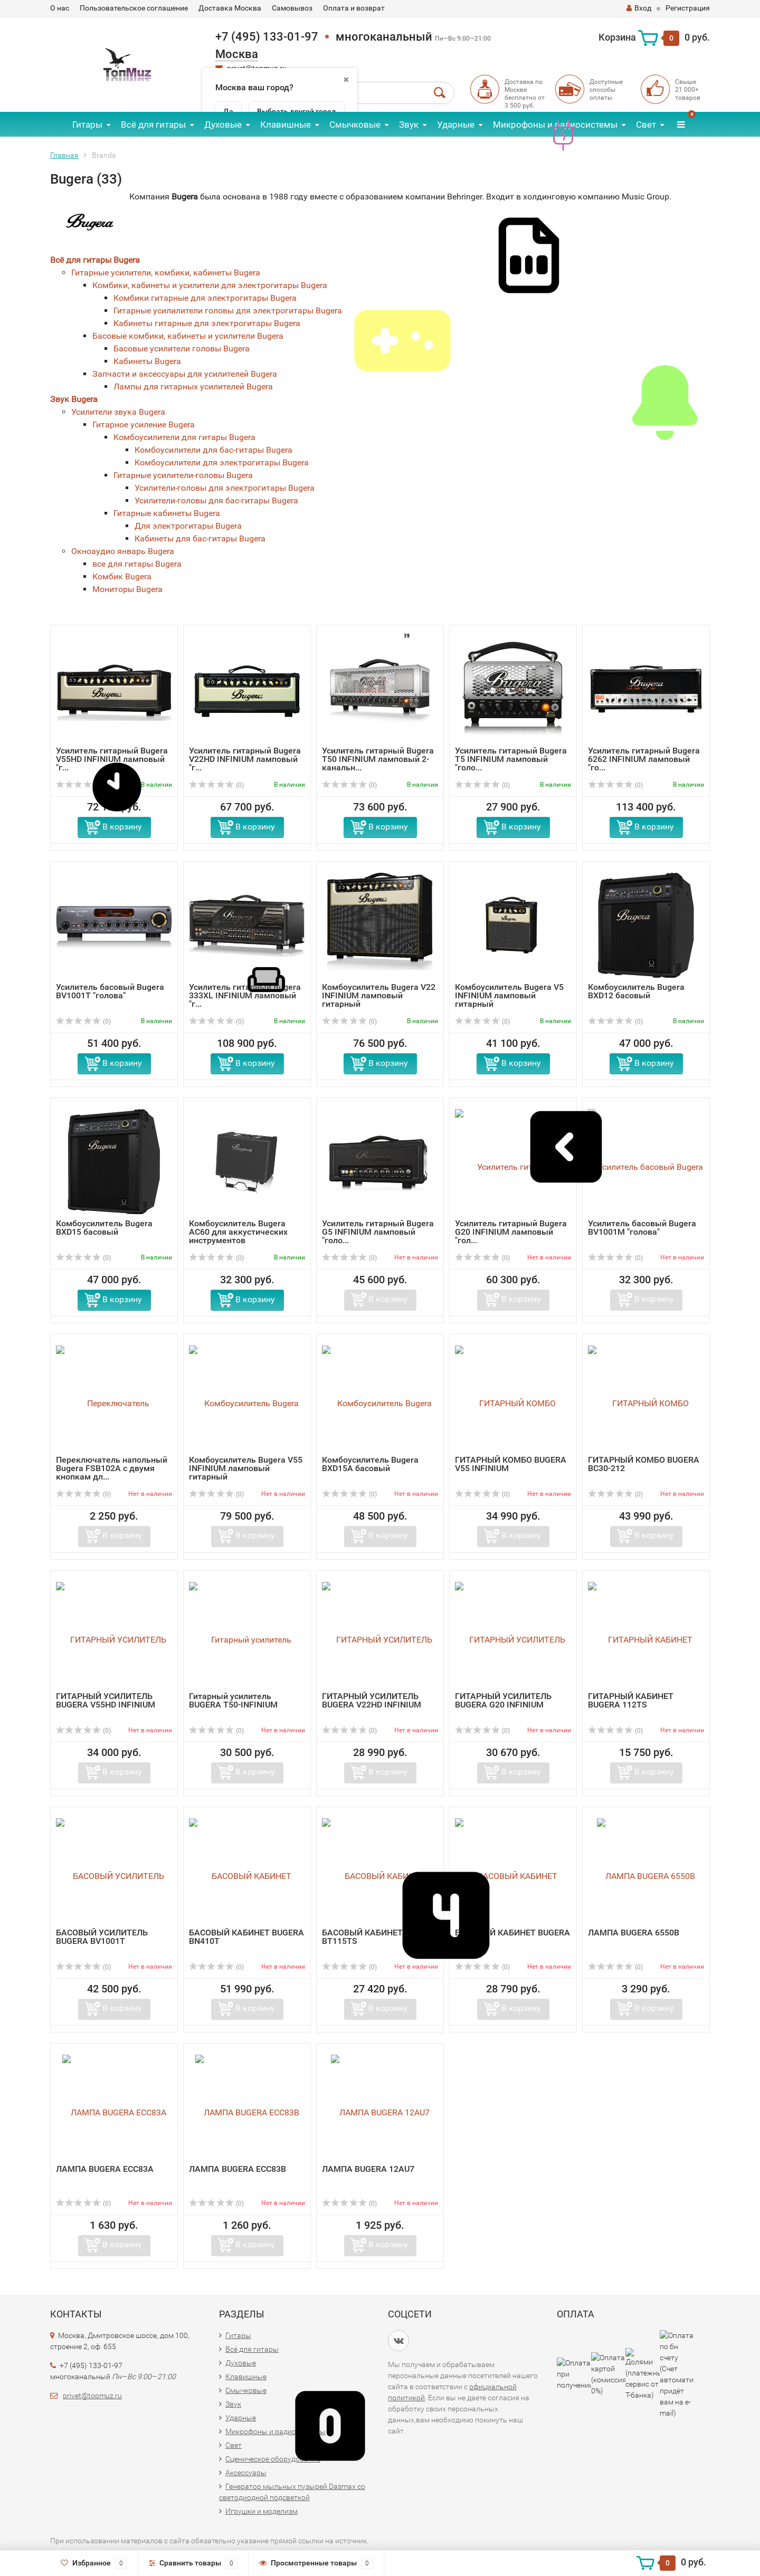 This screenshot has height=2576, width=760. Describe the element at coordinates (563, 136) in the screenshot. I see `device is currently charging` at that location.